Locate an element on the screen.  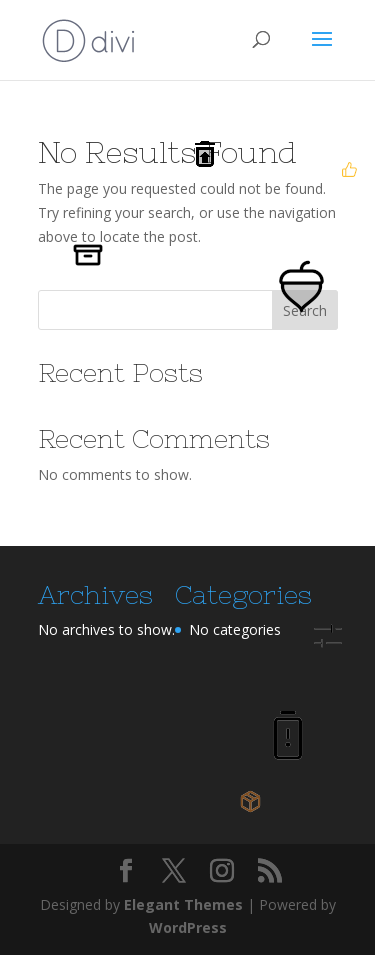
view package or shipment details is located at coordinates (250, 801).